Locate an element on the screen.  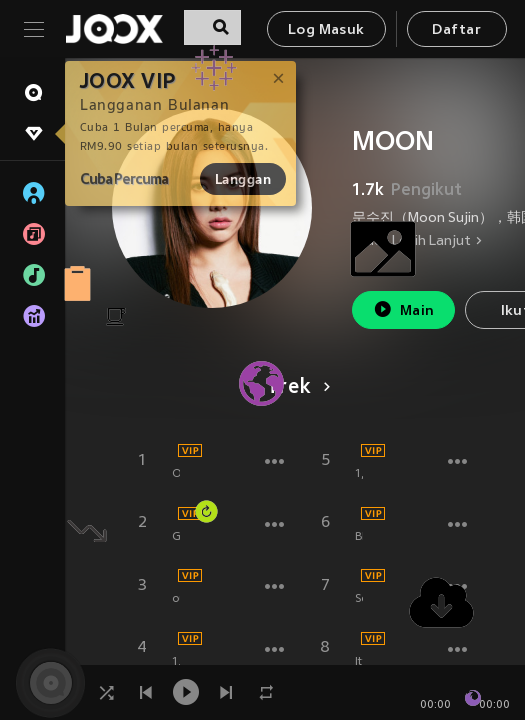
find nearby coffee shops or cafes is located at coordinates (116, 317).